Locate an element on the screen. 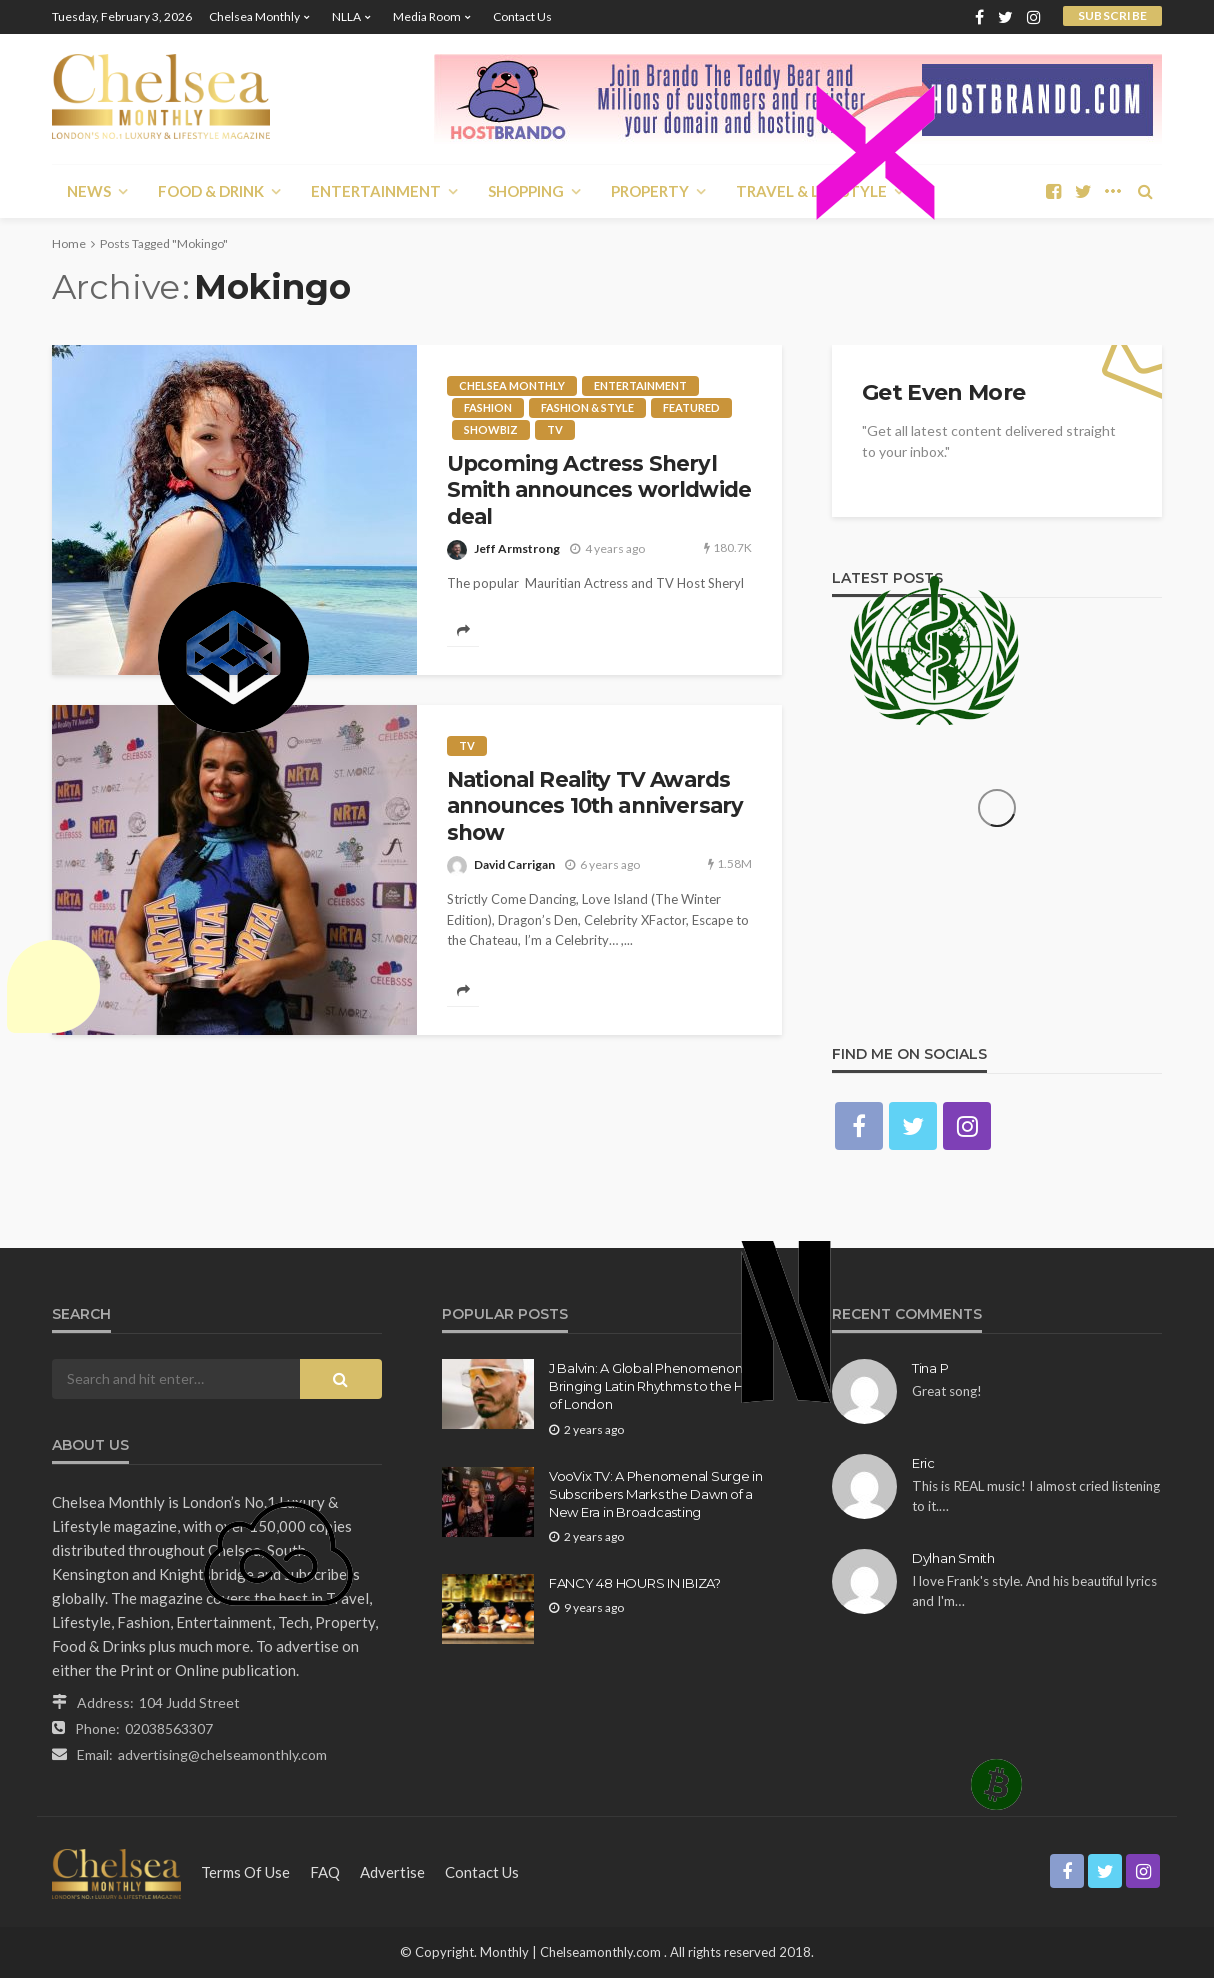  braintrust logo is located at coordinates (53, 986).